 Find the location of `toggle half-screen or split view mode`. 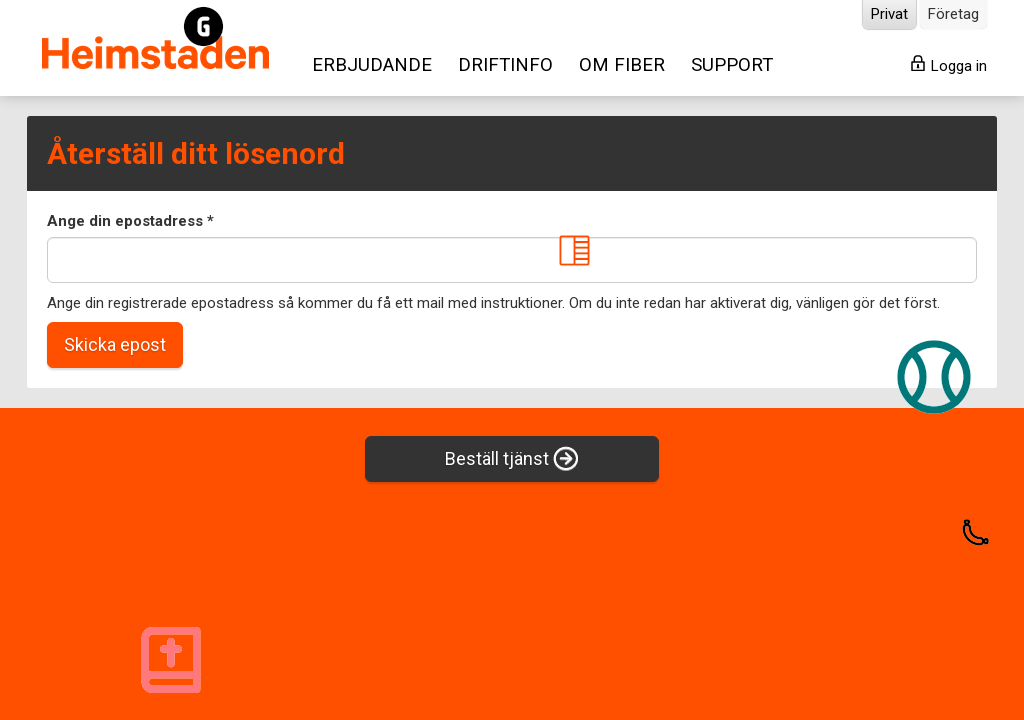

toggle half-screen or split view mode is located at coordinates (574, 250).